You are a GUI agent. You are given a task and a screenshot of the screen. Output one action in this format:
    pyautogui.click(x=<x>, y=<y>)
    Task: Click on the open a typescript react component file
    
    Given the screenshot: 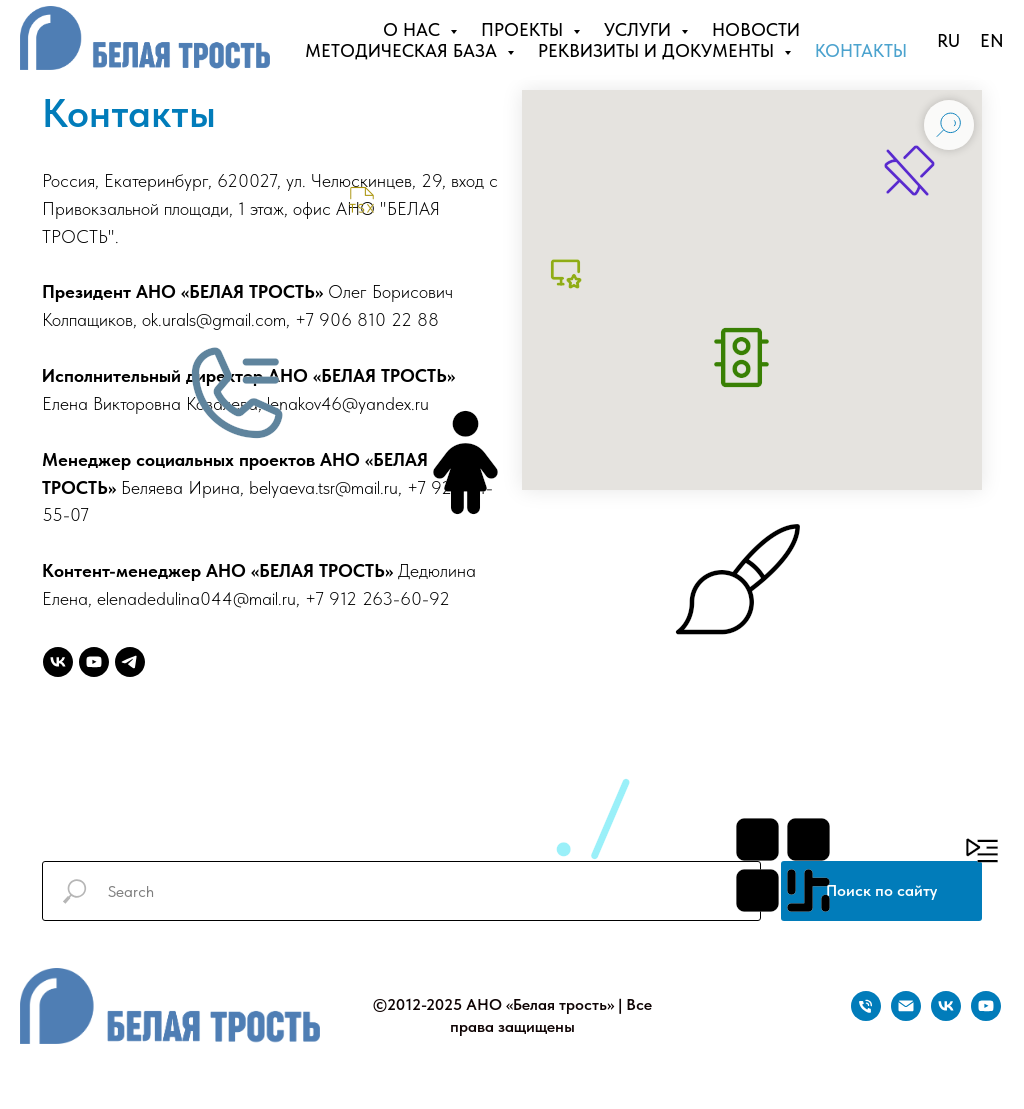 What is the action you would take?
    pyautogui.click(x=362, y=201)
    